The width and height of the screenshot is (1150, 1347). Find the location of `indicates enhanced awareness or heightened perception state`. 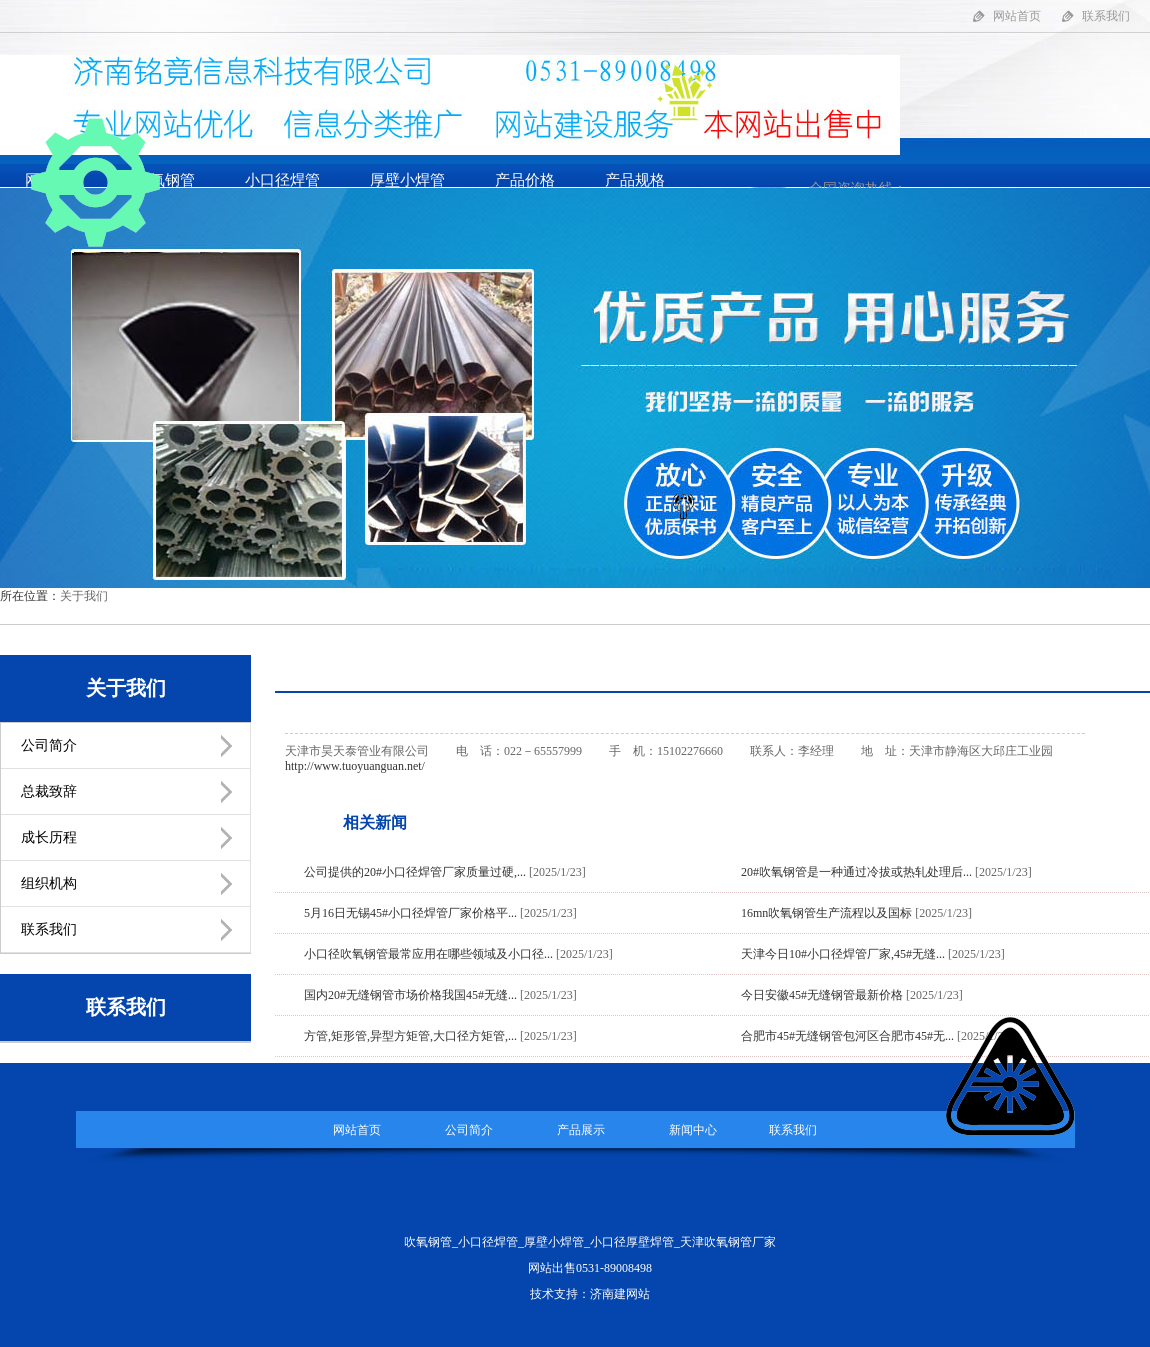

indicates enhanced awareness or heightened perception state is located at coordinates (683, 506).